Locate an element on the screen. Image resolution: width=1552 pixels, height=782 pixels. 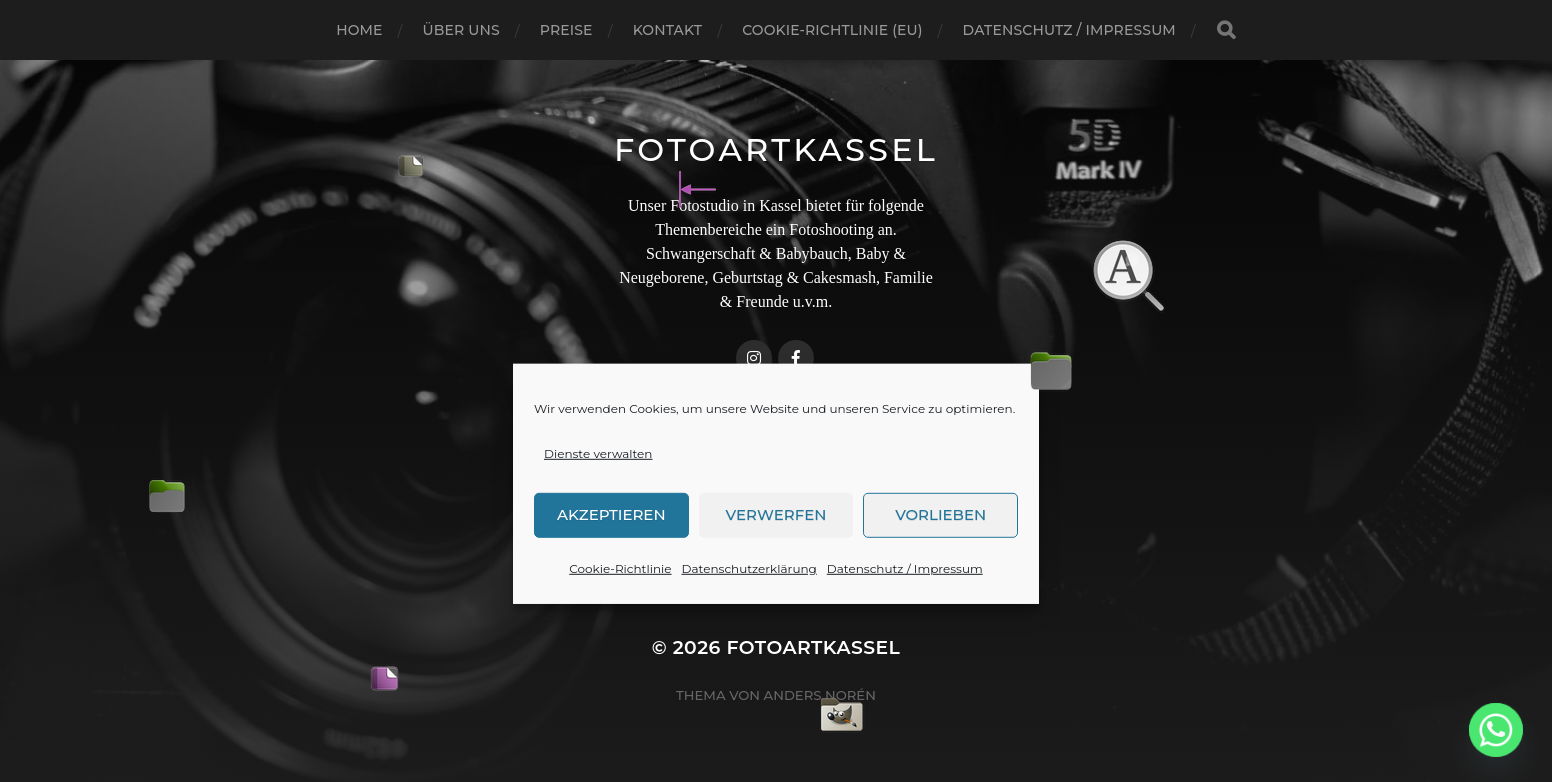
search within emails or messages is located at coordinates (1128, 275).